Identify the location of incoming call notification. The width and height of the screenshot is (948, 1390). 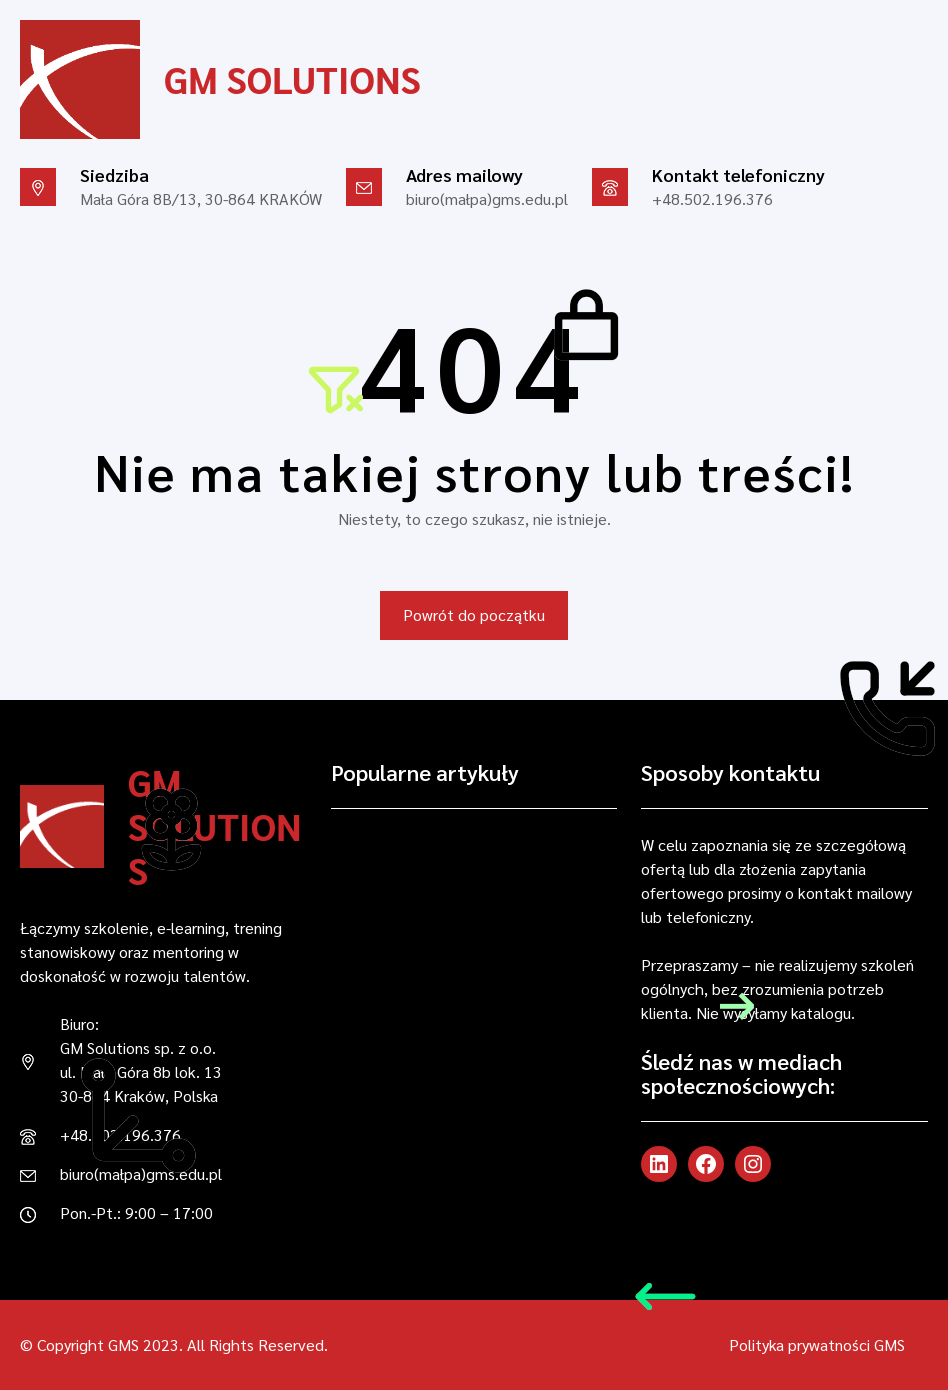
(887, 708).